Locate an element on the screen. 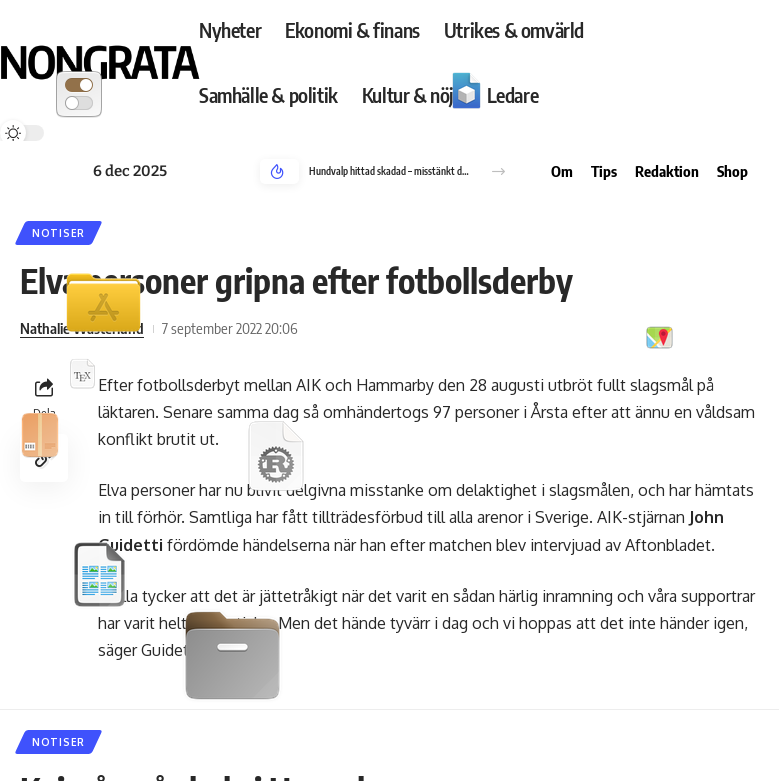  a LaTeX or TeX document file is located at coordinates (82, 373).